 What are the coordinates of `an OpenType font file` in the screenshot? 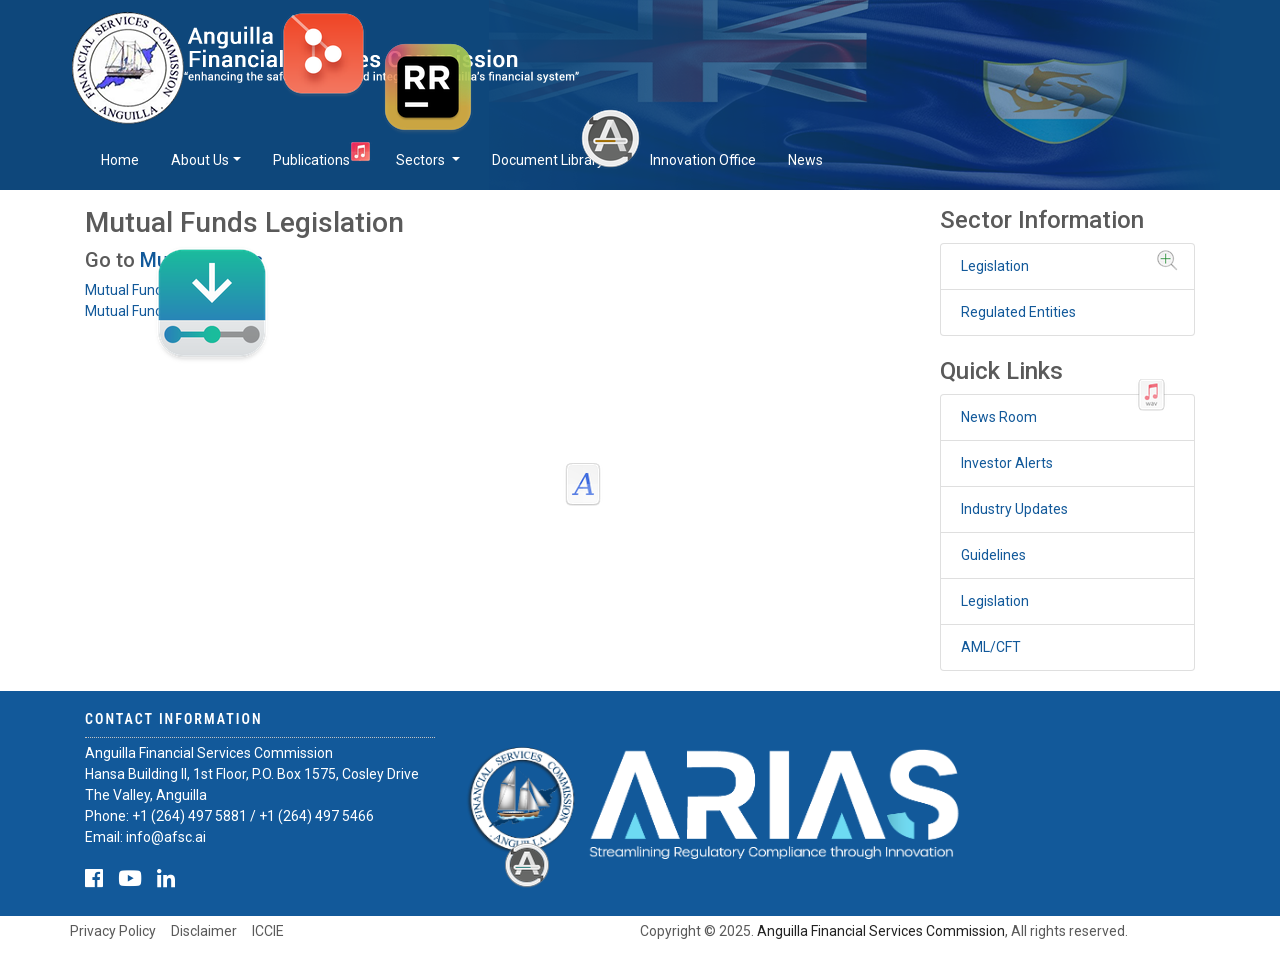 It's located at (583, 484).